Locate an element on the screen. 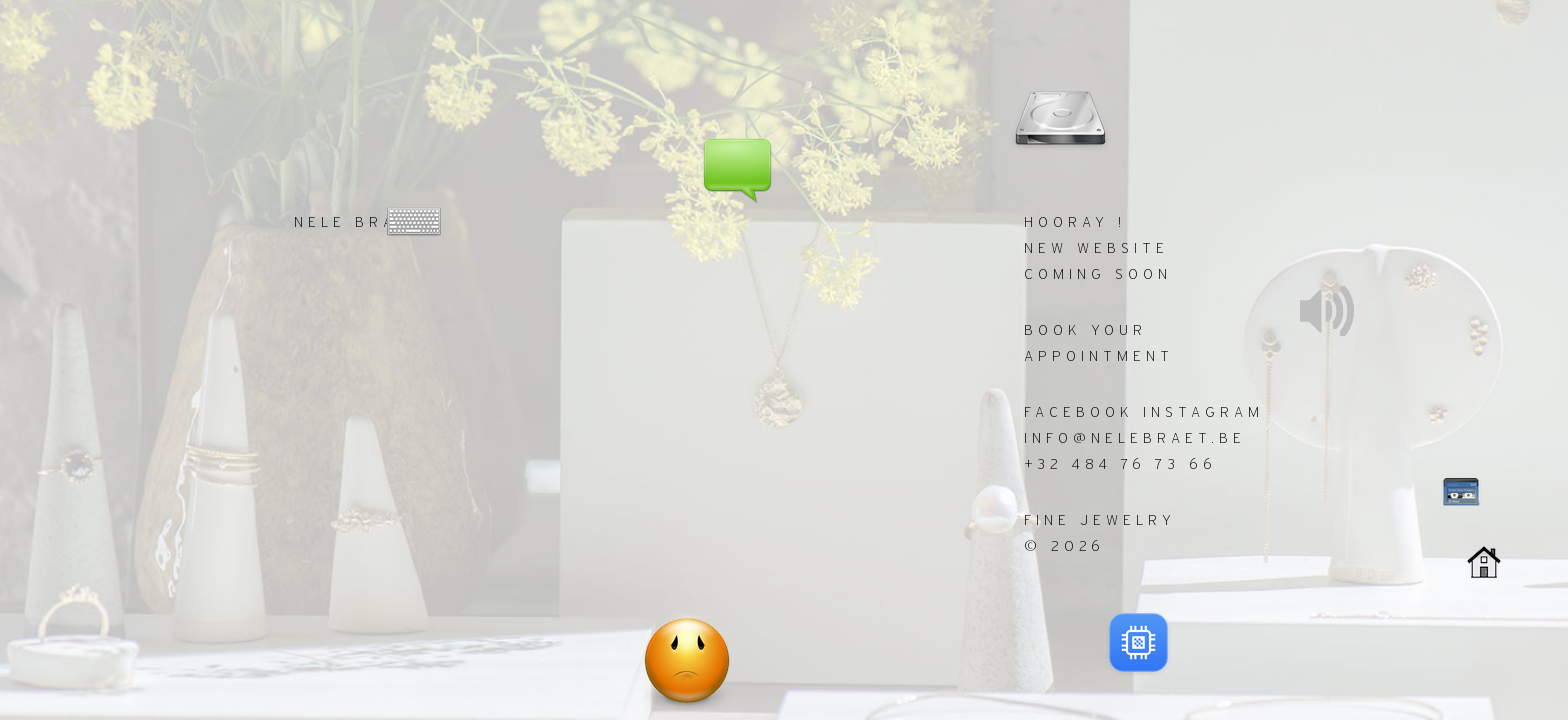 The width and height of the screenshot is (1568, 720). navigate to your home folder is located at coordinates (1484, 562).